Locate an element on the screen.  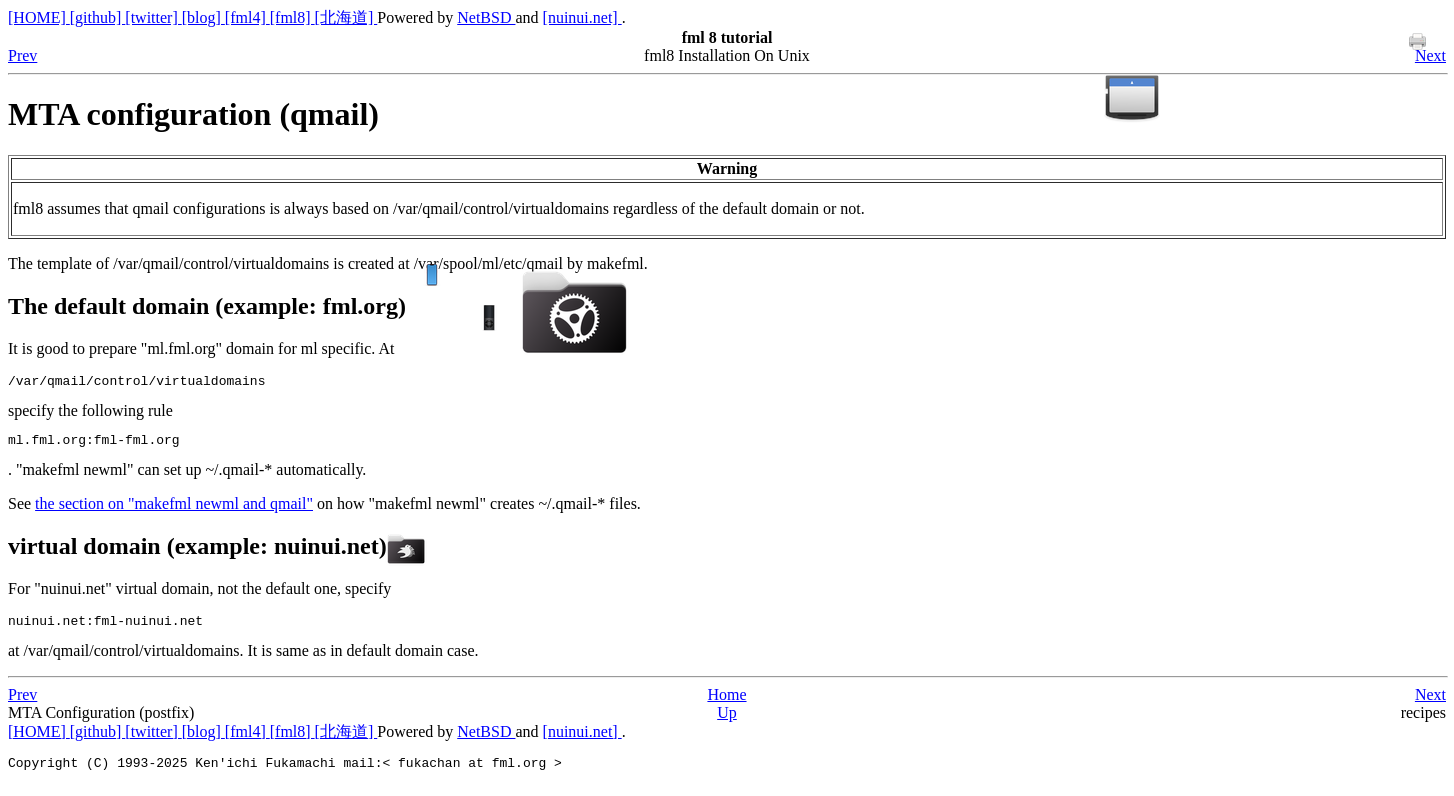
iPhone 14 device icon is located at coordinates (432, 275).